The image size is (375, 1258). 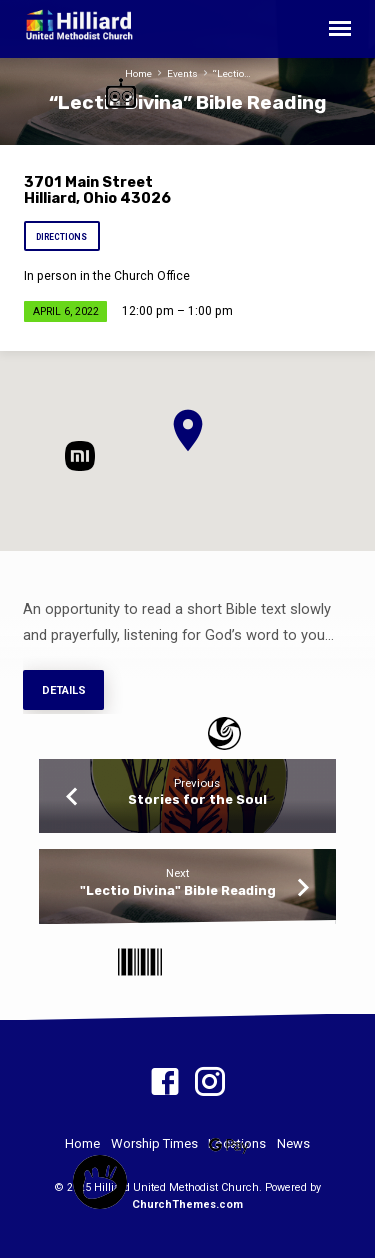 I want to click on xubuntu linux distribution logo, so click(x=100, y=1182).